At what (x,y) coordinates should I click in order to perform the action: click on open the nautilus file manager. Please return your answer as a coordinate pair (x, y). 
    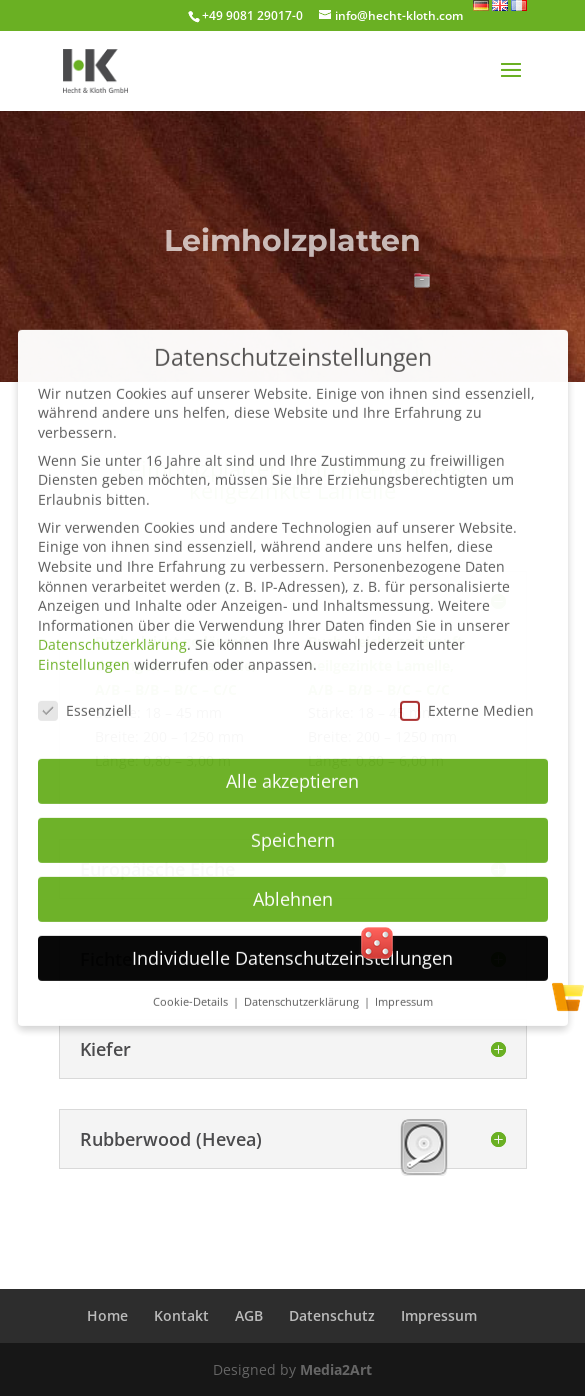
    Looking at the image, I should click on (422, 280).